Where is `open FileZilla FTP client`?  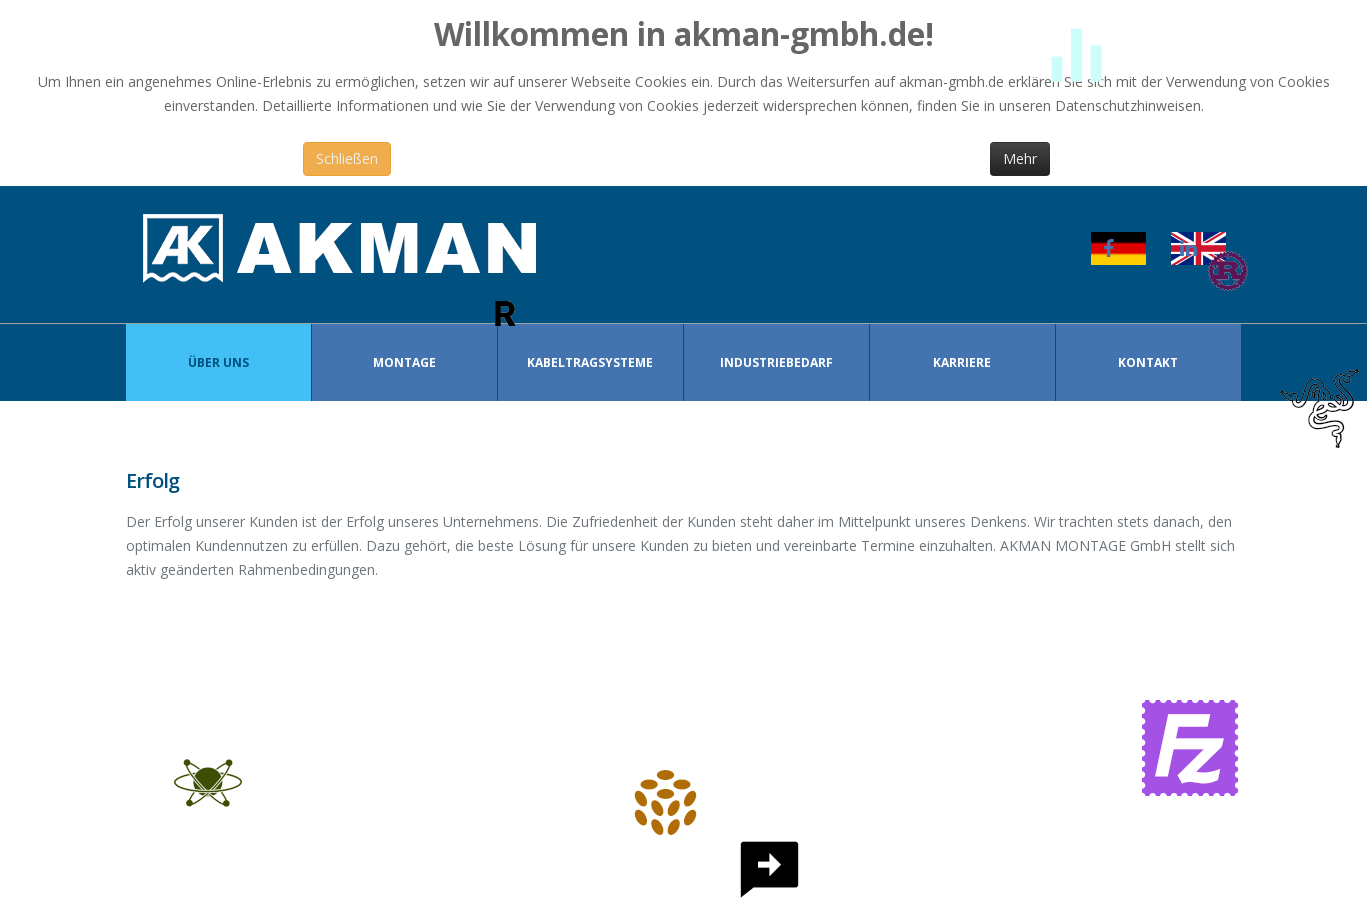
open FileZilla FTP client is located at coordinates (1190, 748).